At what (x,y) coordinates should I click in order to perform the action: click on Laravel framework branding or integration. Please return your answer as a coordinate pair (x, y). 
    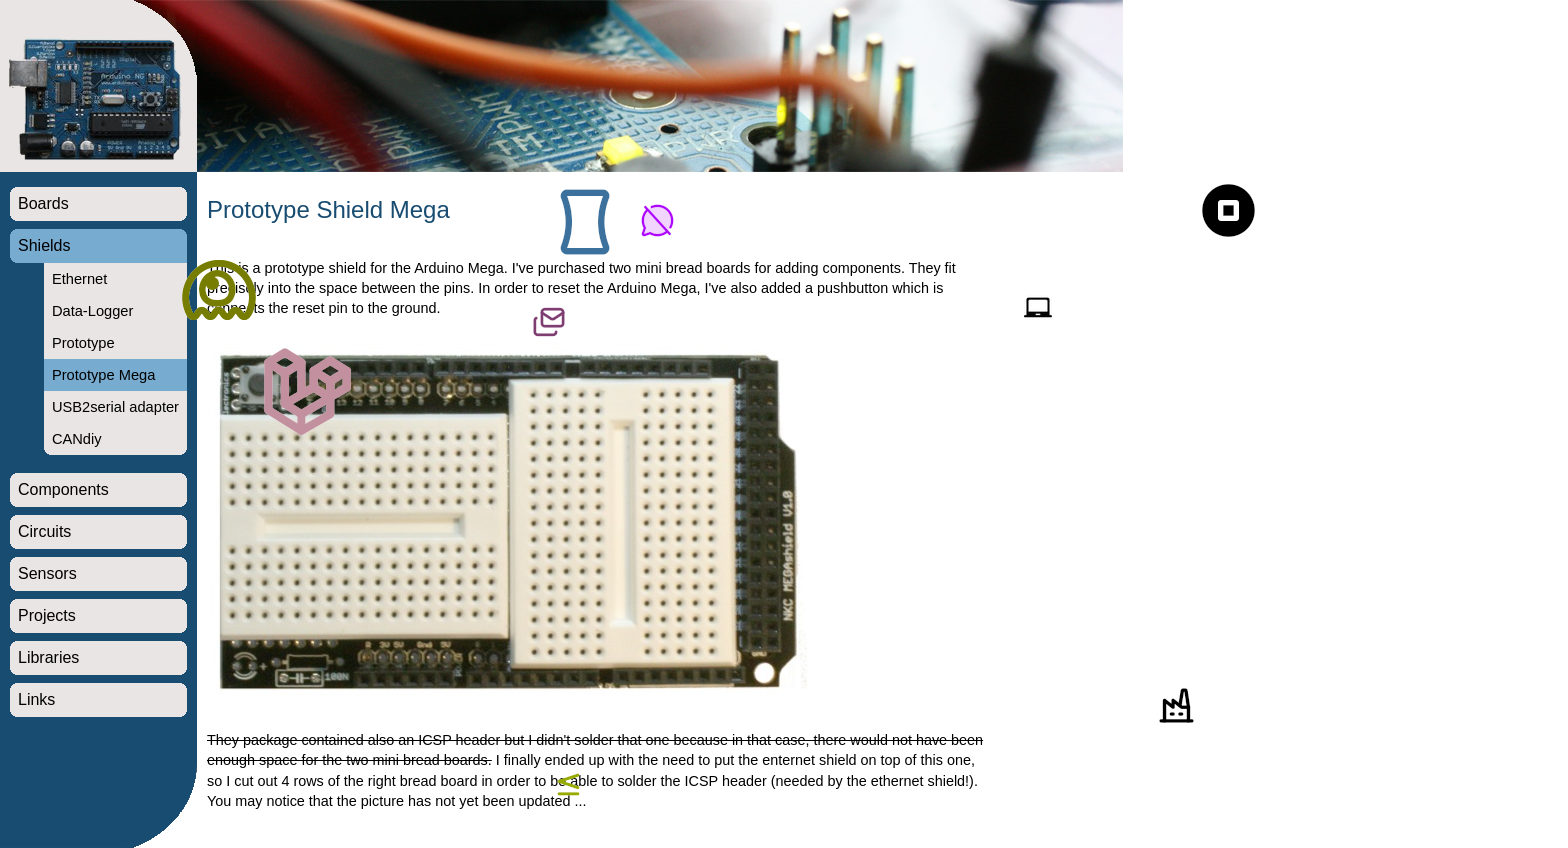
    Looking at the image, I should click on (305, 389).